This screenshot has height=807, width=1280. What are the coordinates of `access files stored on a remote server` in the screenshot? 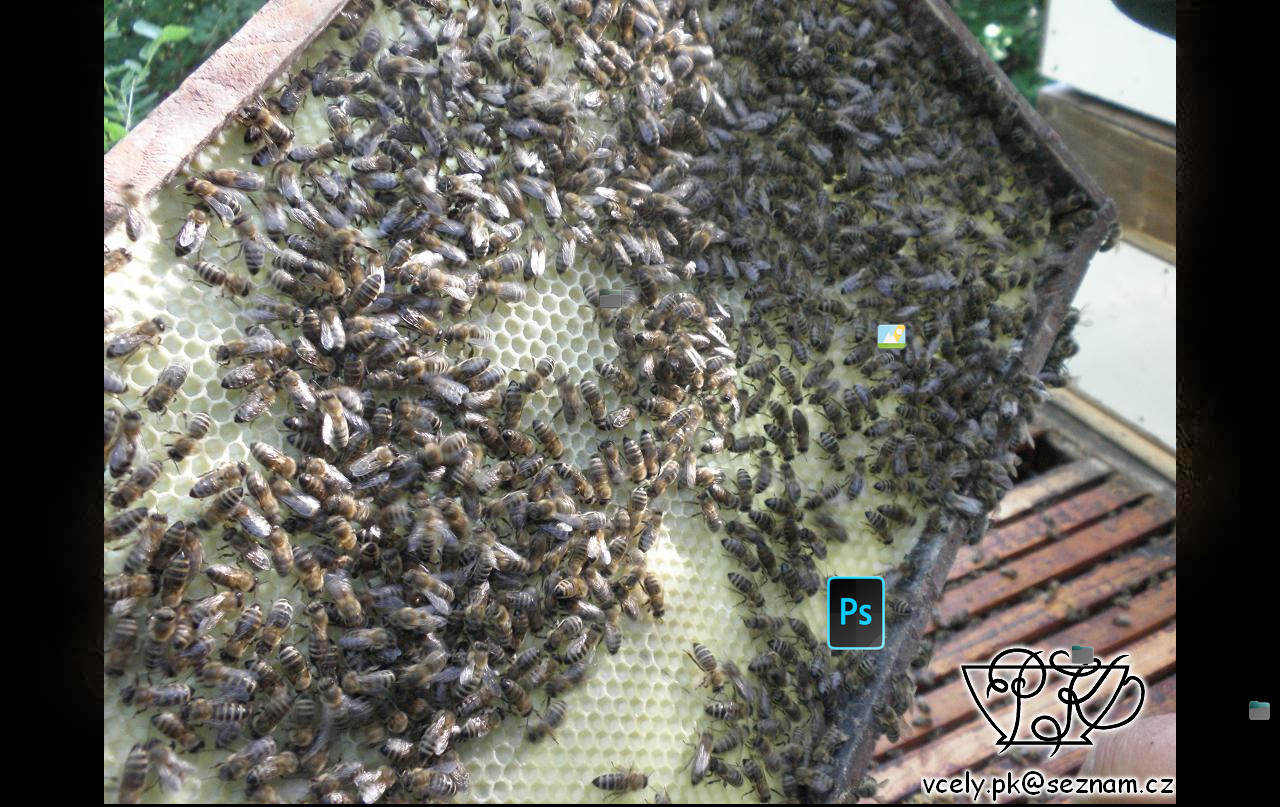 It's located at (1082, 655).